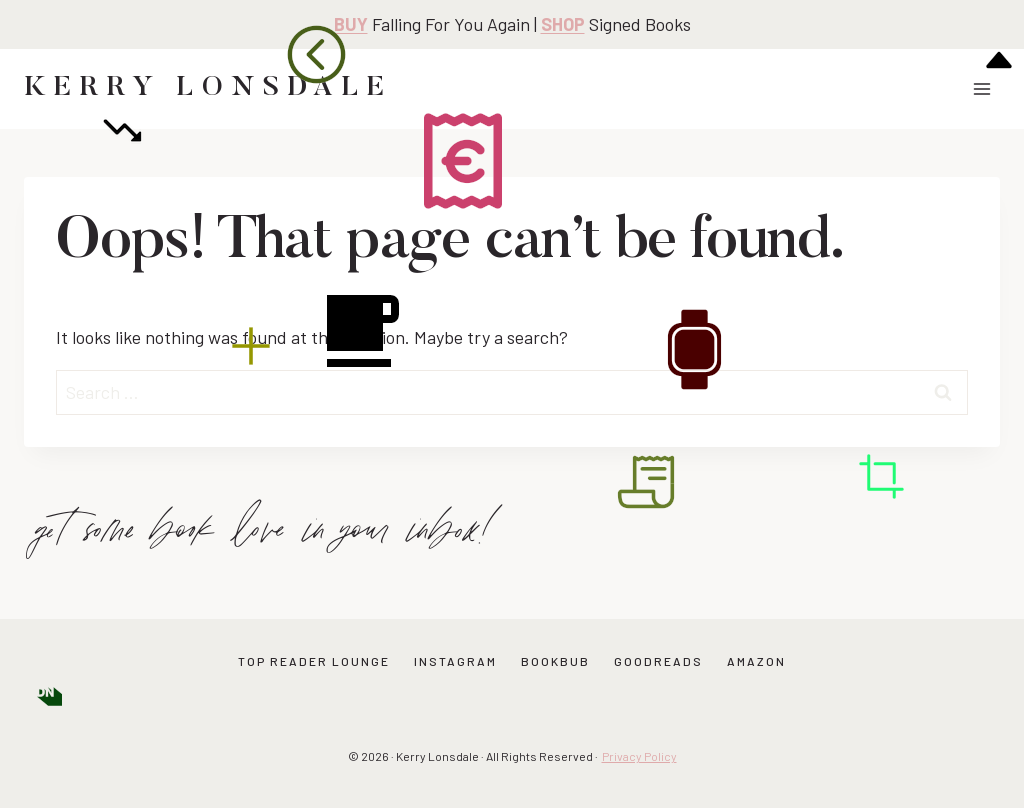 The image size is (1024, 808). What do you see at coordinates (646, 482) in the screenshot?
I see `view purchase receipt or transaction history` at bounding box center [646, 482].